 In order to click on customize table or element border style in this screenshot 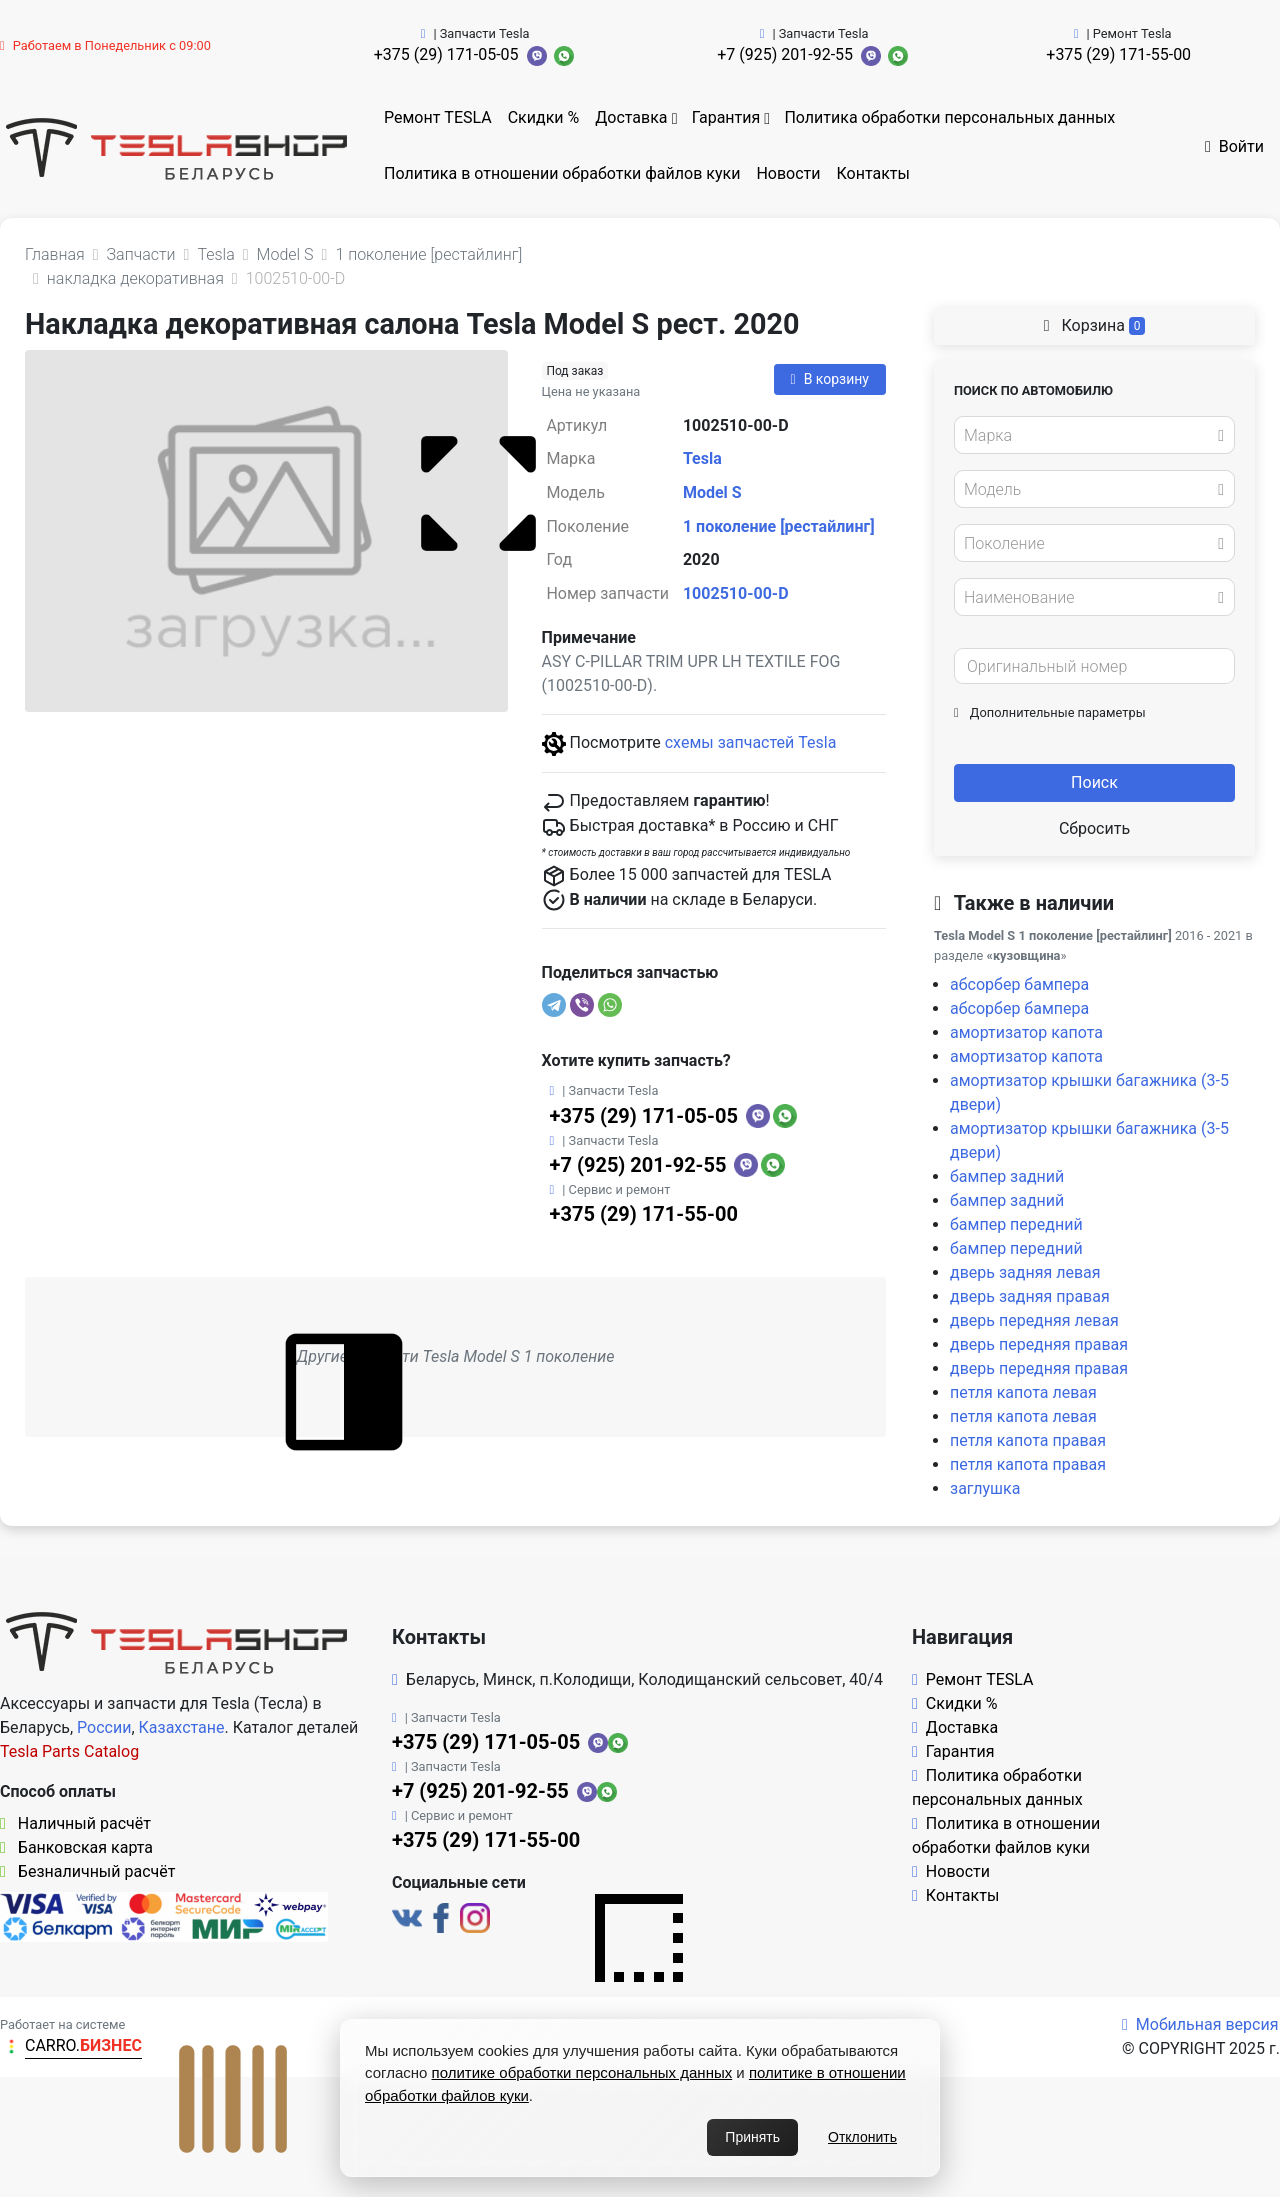, I will do `click(639, 1938)`.